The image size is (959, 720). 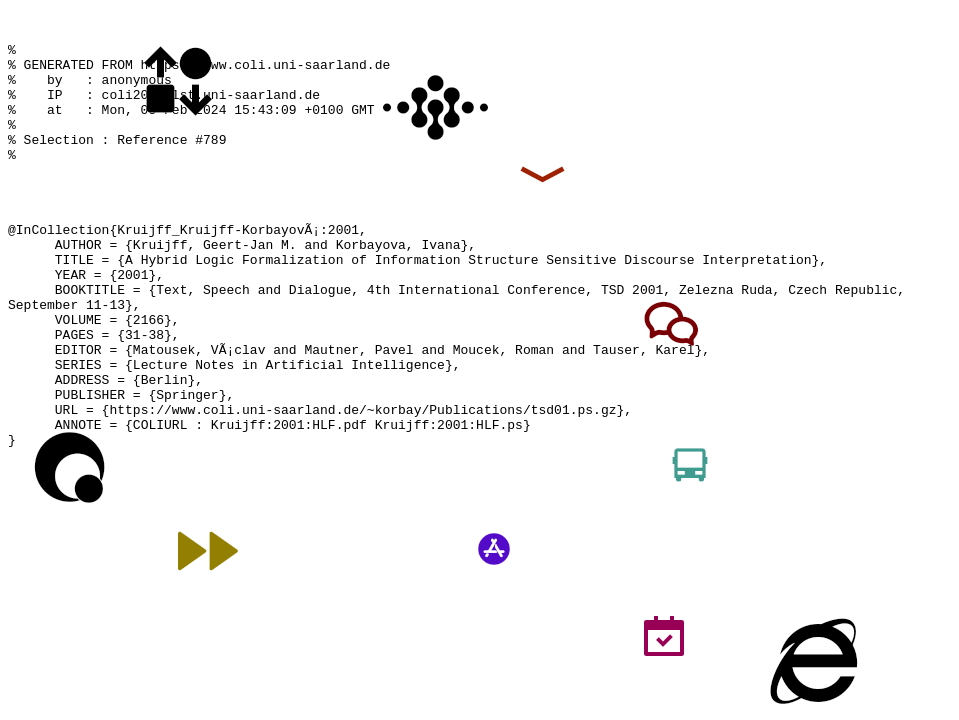 What do you see at coordinates (206, 551) in the screenshot?
I see `fast forward media playback` at bounding box center [206, 551].